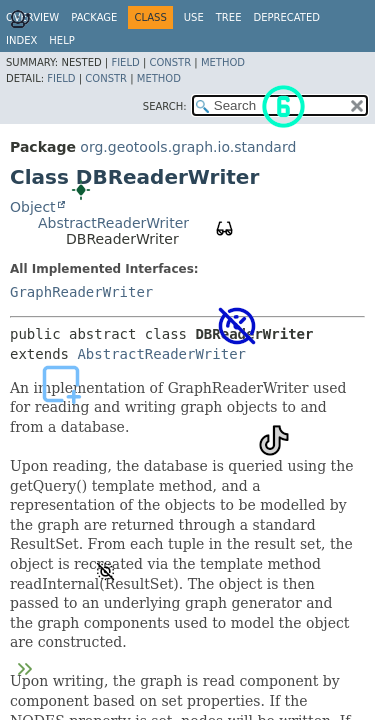 The height and width of the screenshot is (720, 375). What do you see at coordinates (283, 106) in the screenshot?
I see `indicates step 6 in a multi-step process` at bounding box center [283, 106].